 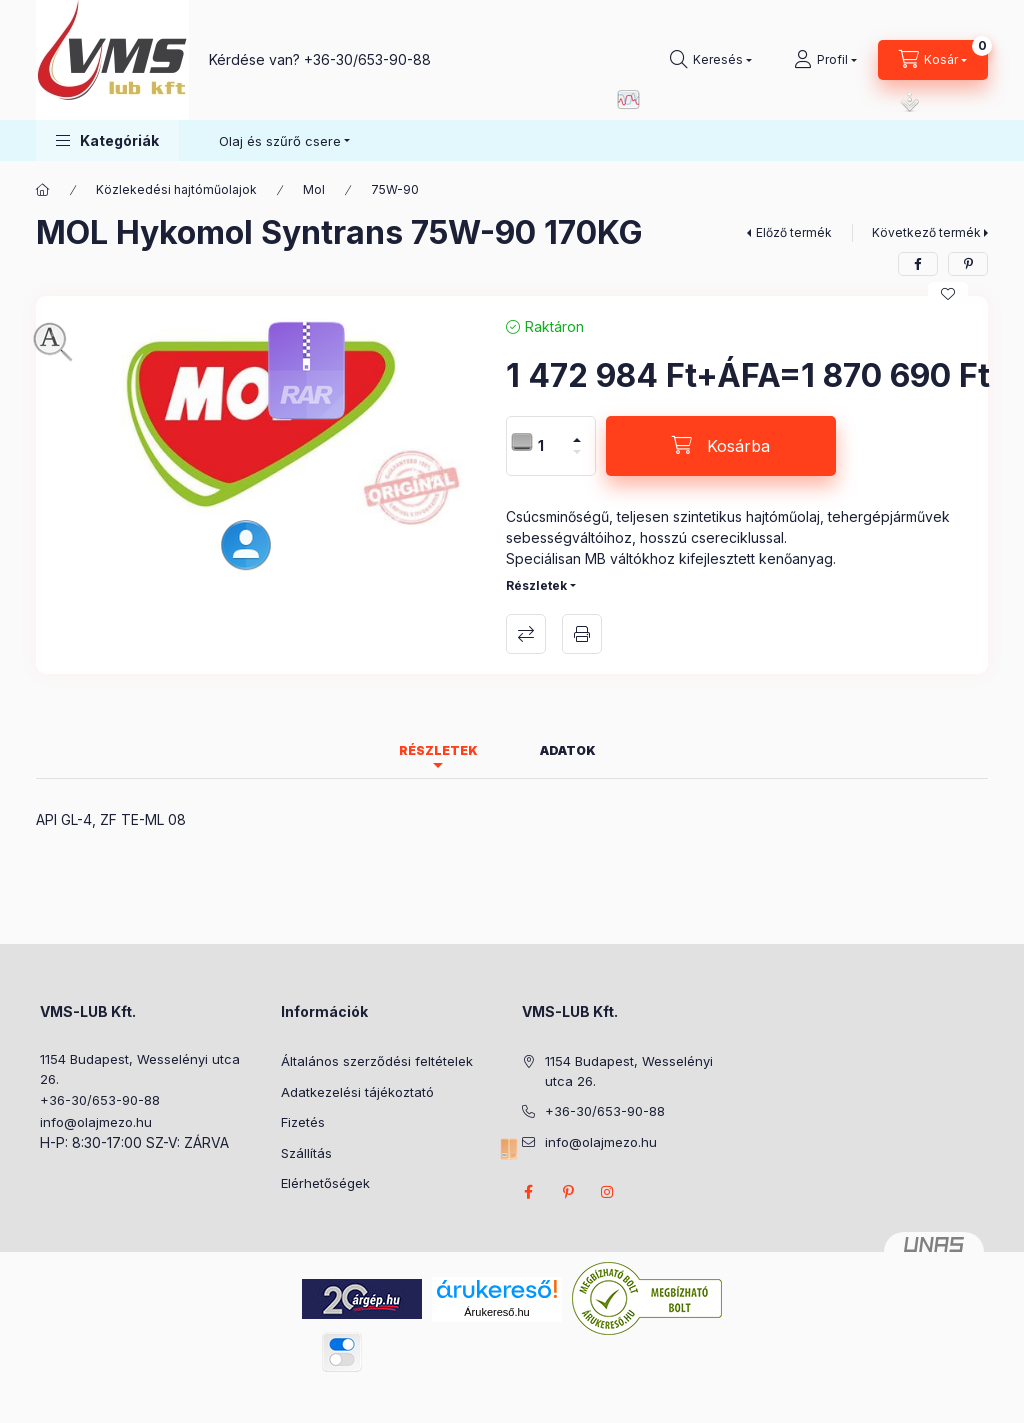 I want to click on open power statistics application, so click(x=628, y=99).